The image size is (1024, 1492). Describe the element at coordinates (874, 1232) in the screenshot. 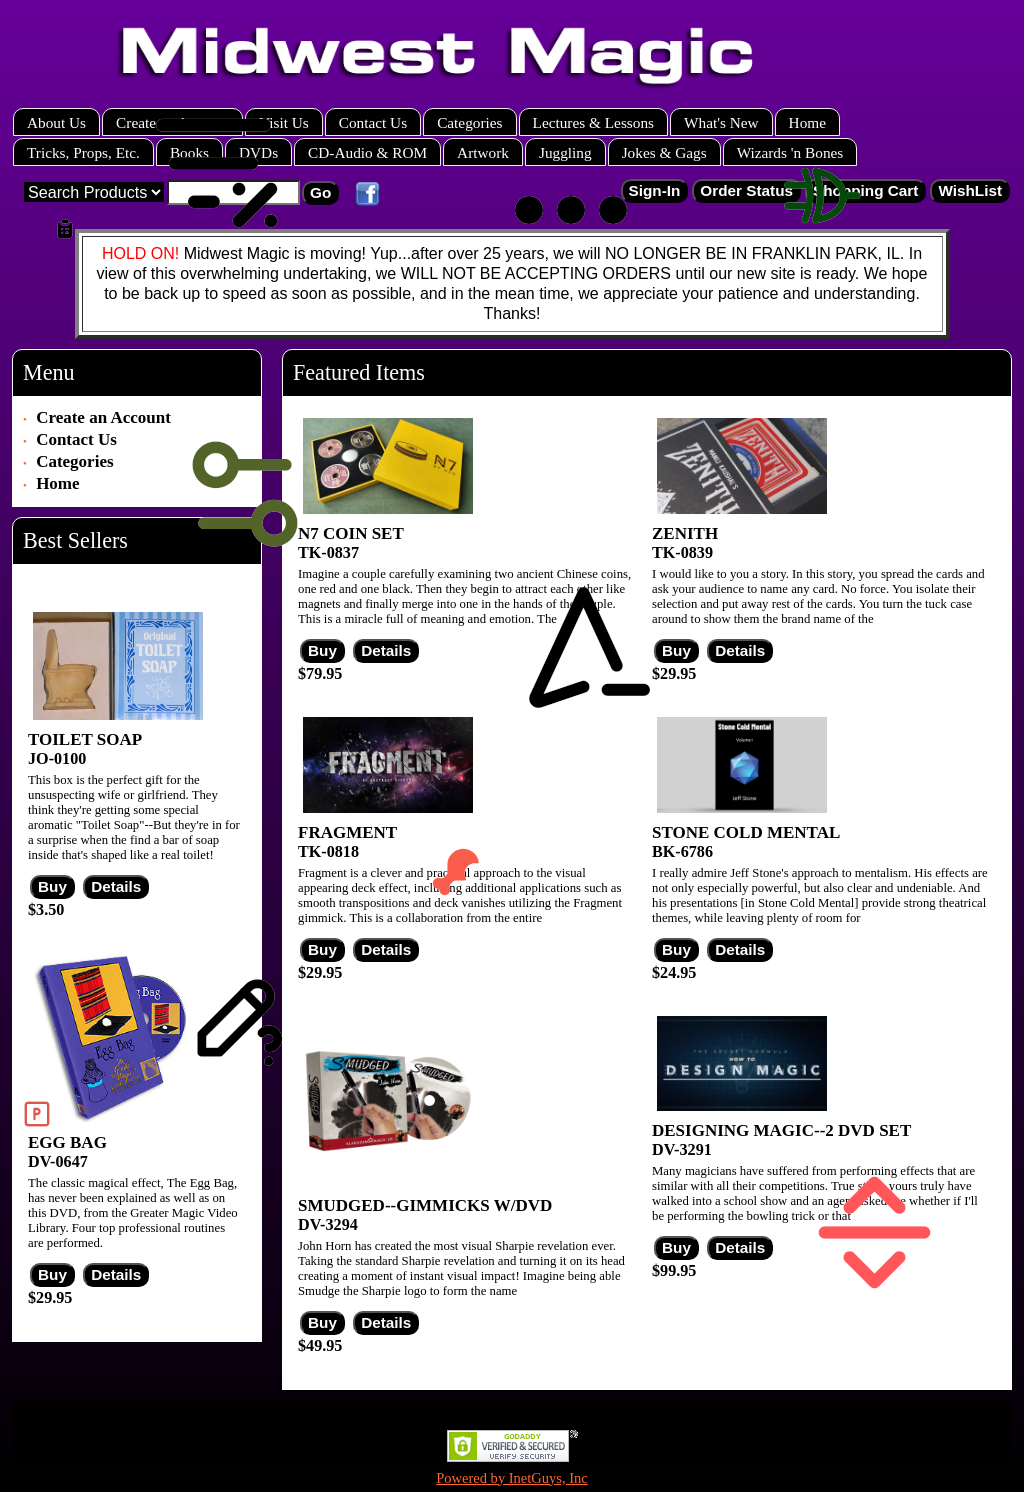

I see `insert a horizontal divider between content sections` at that location.